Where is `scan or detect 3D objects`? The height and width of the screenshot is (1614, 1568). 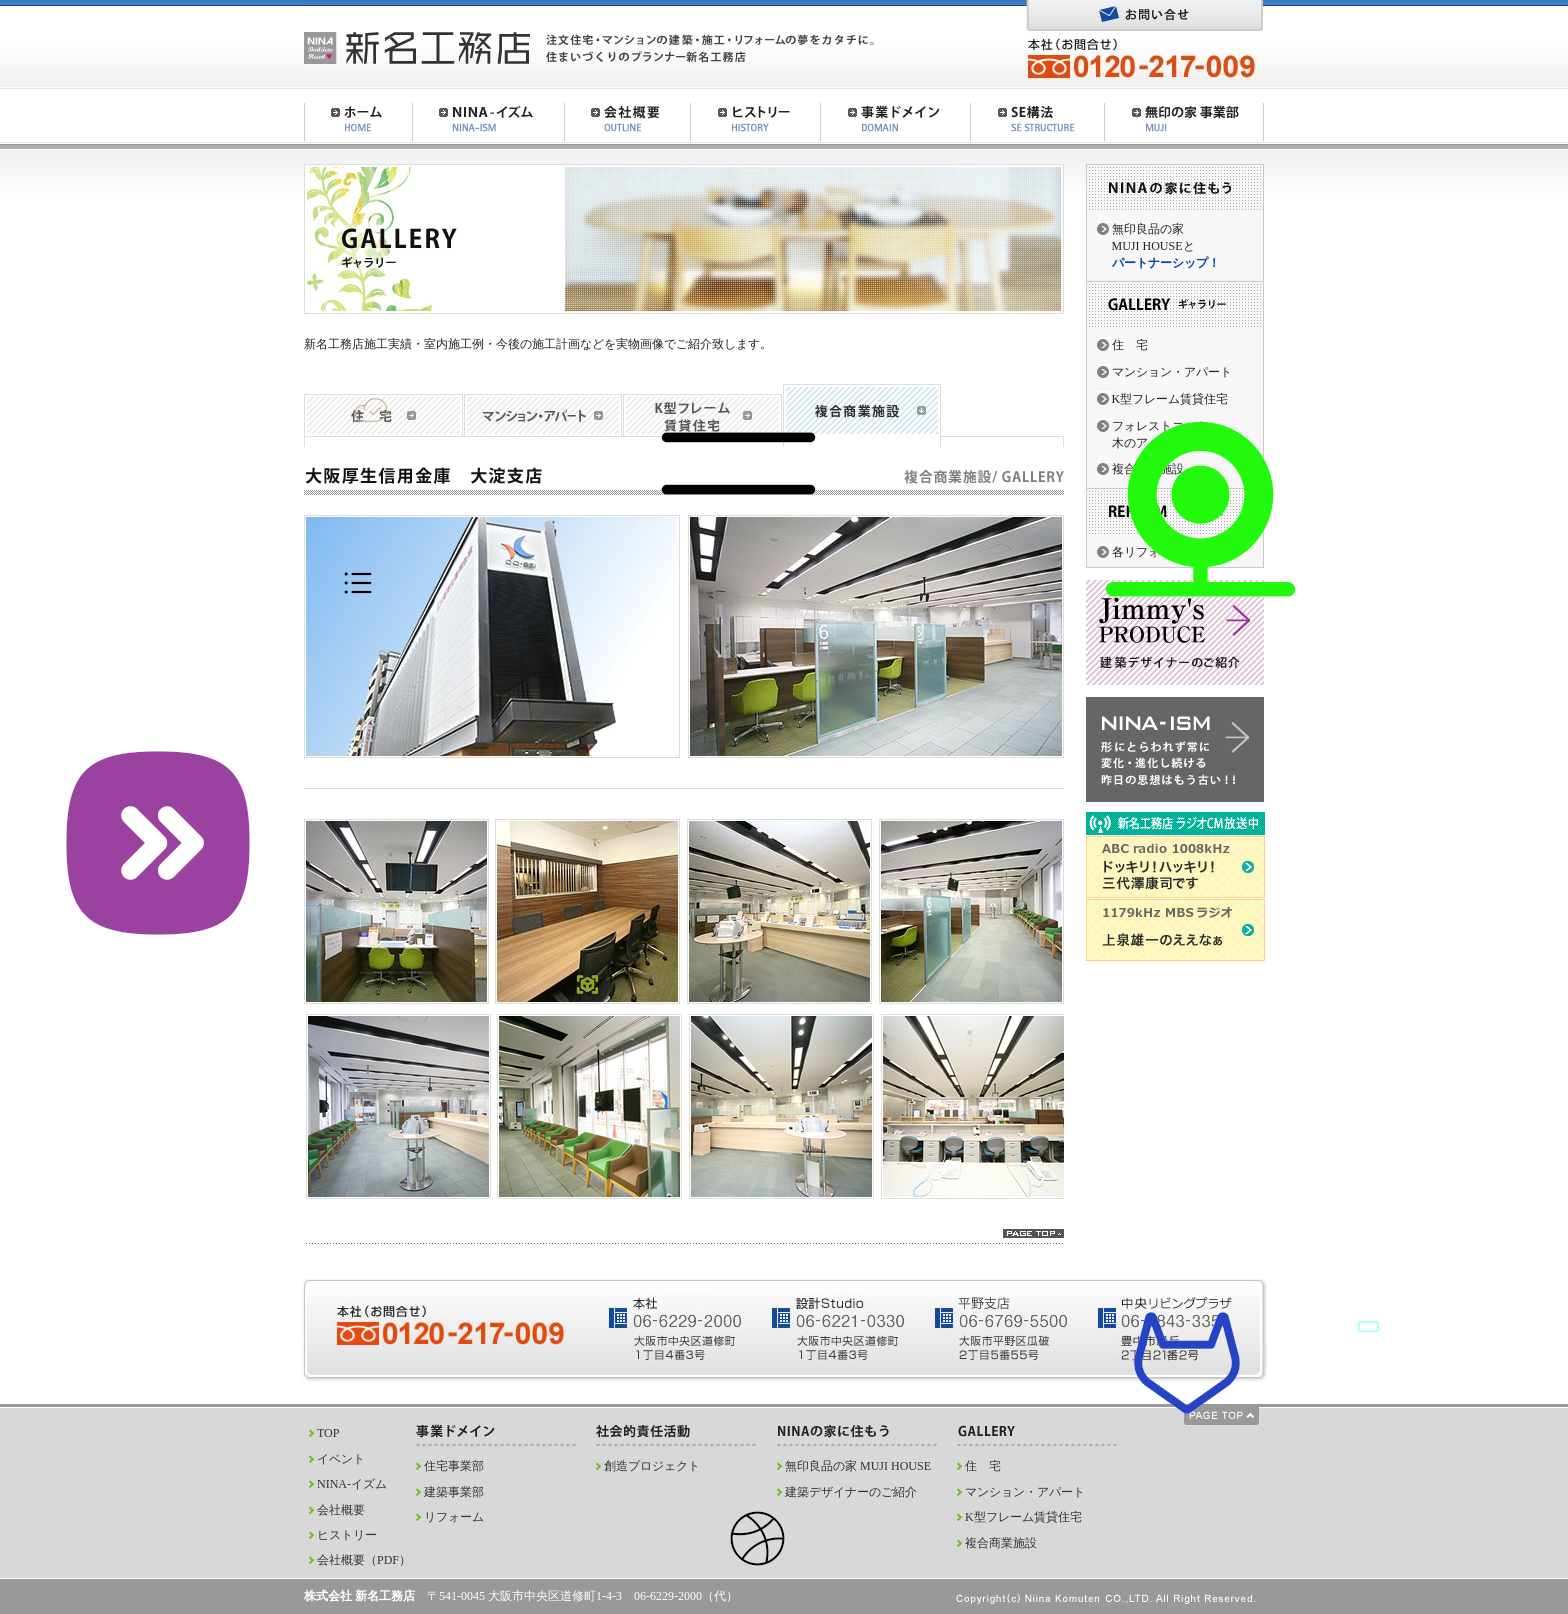 scan or detect 3D objects is located at coordinates (587, 984).